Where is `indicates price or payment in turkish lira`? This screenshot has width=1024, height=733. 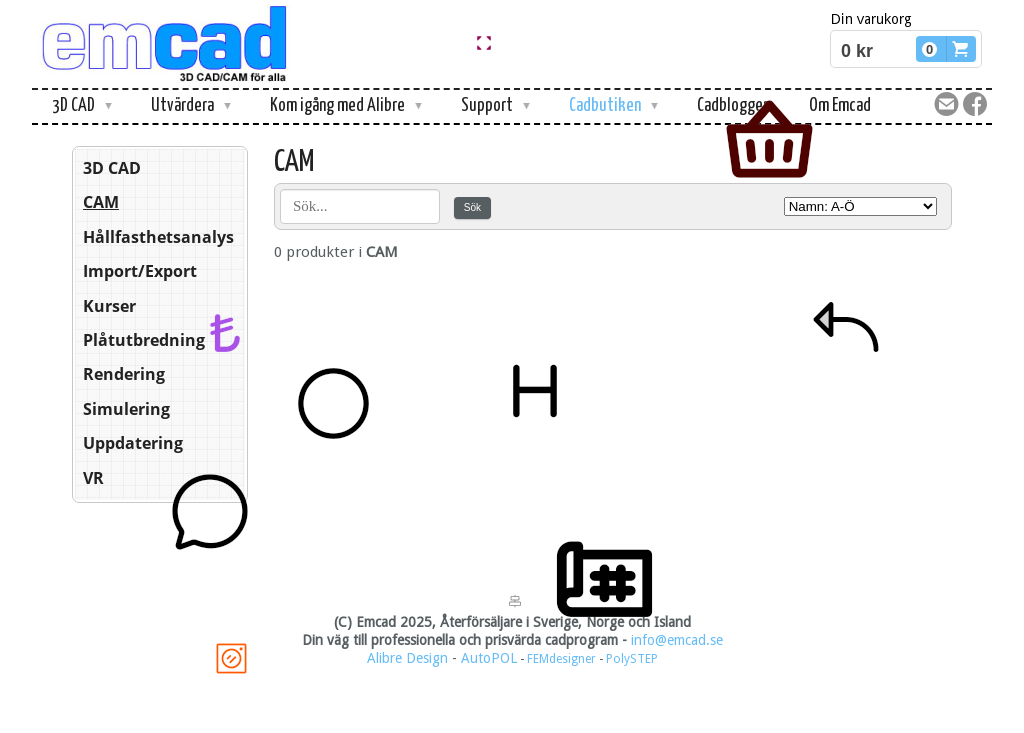 indicates price or payment in turkish lira is located at coordinates (223, 333).